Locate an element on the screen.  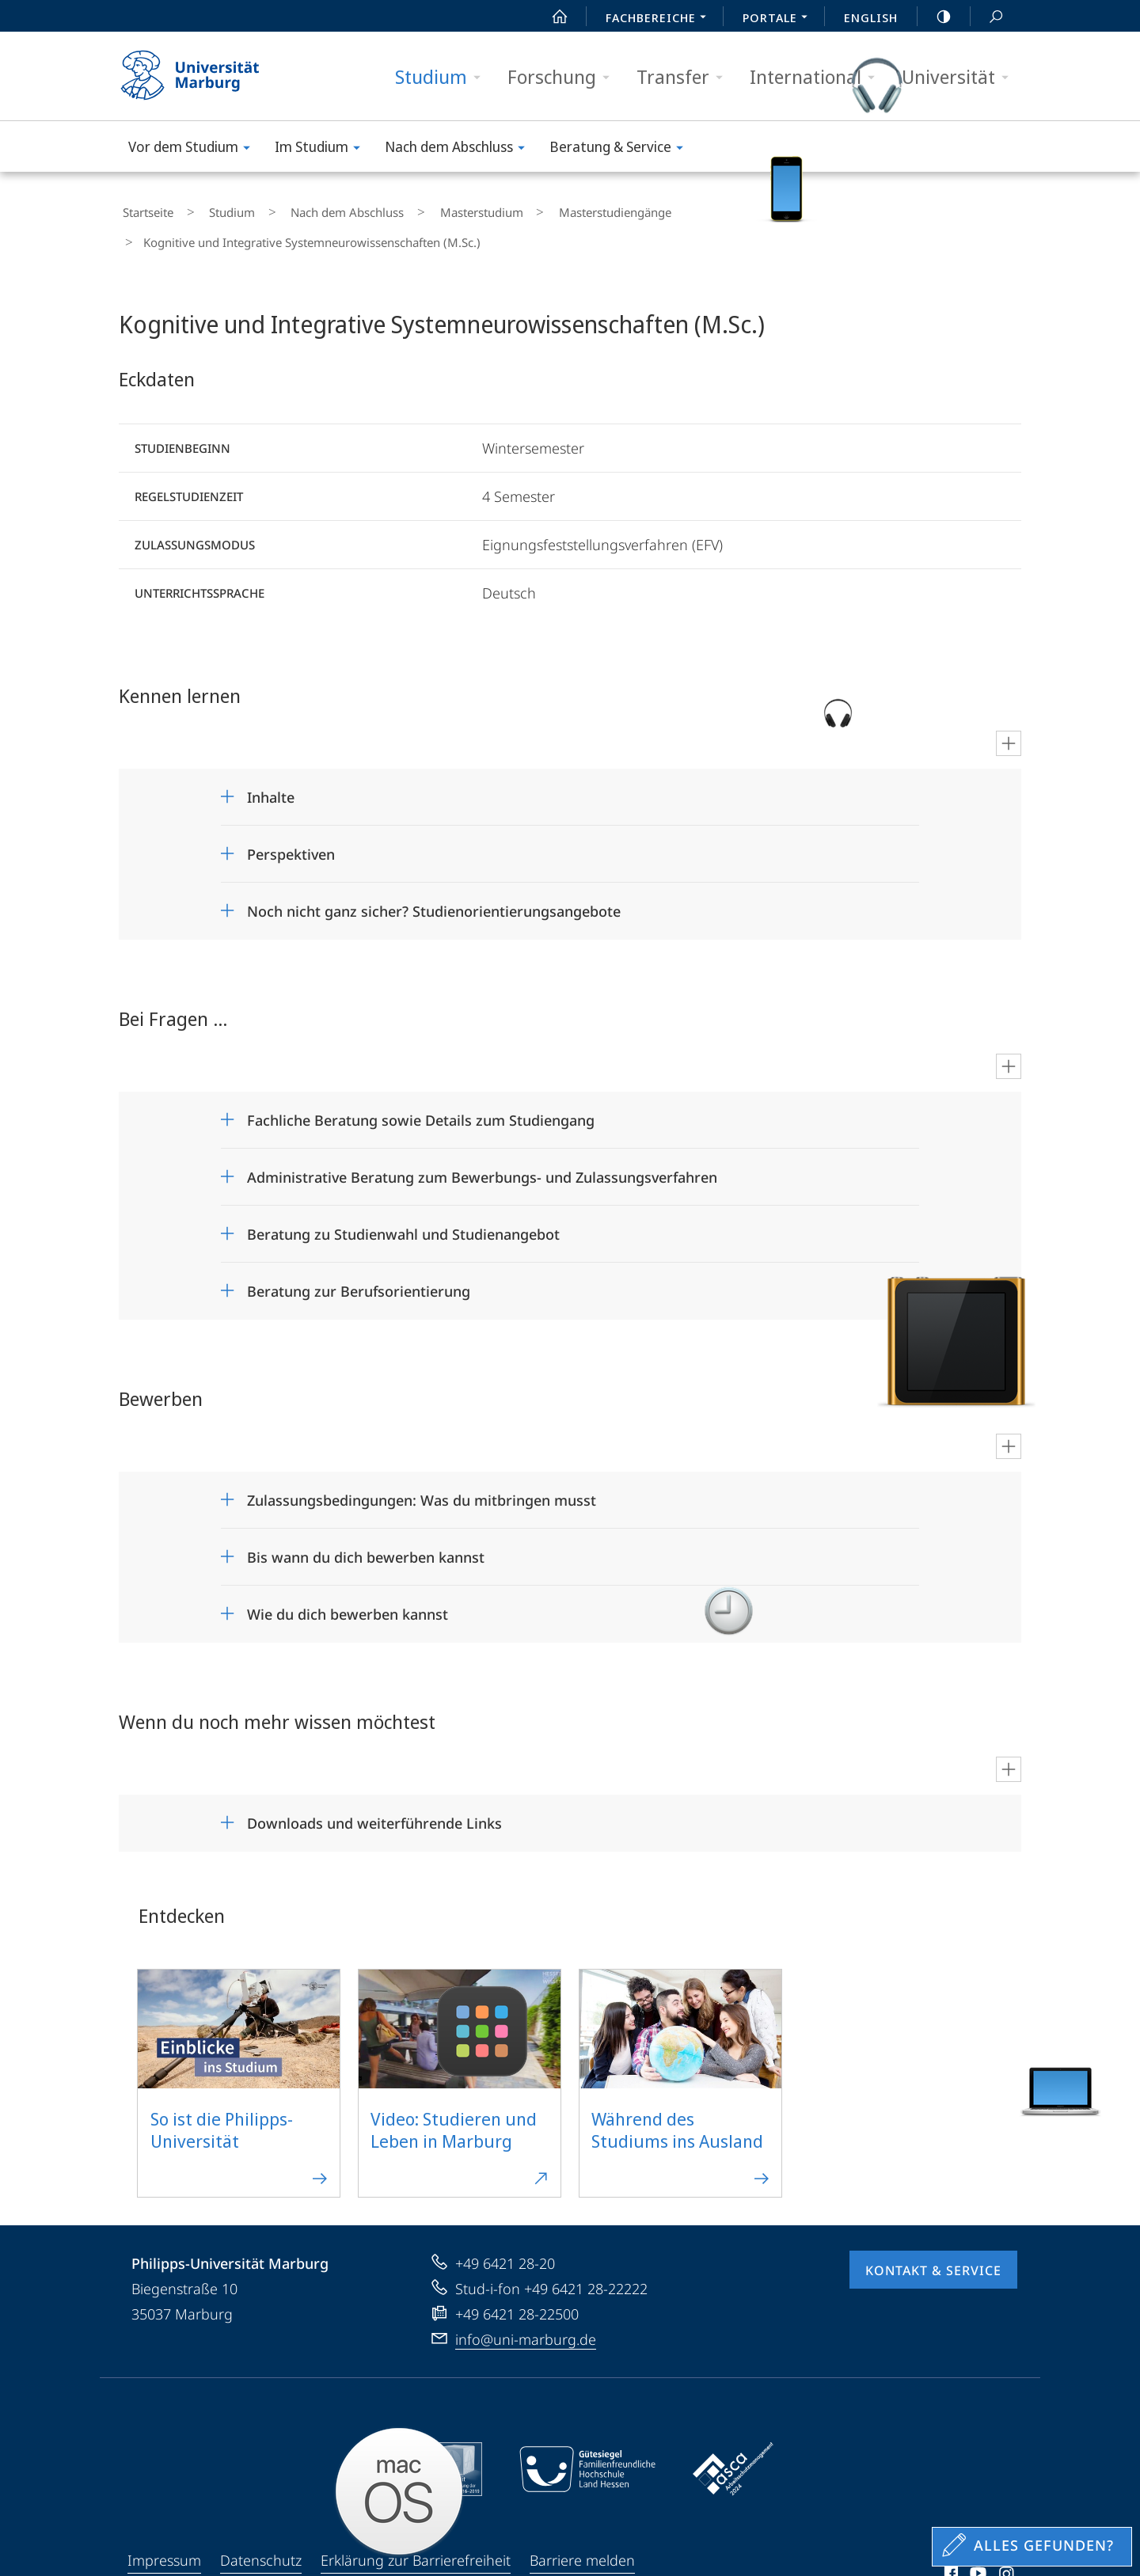
indicates macos operating system is located at coordinates (399, 2491).